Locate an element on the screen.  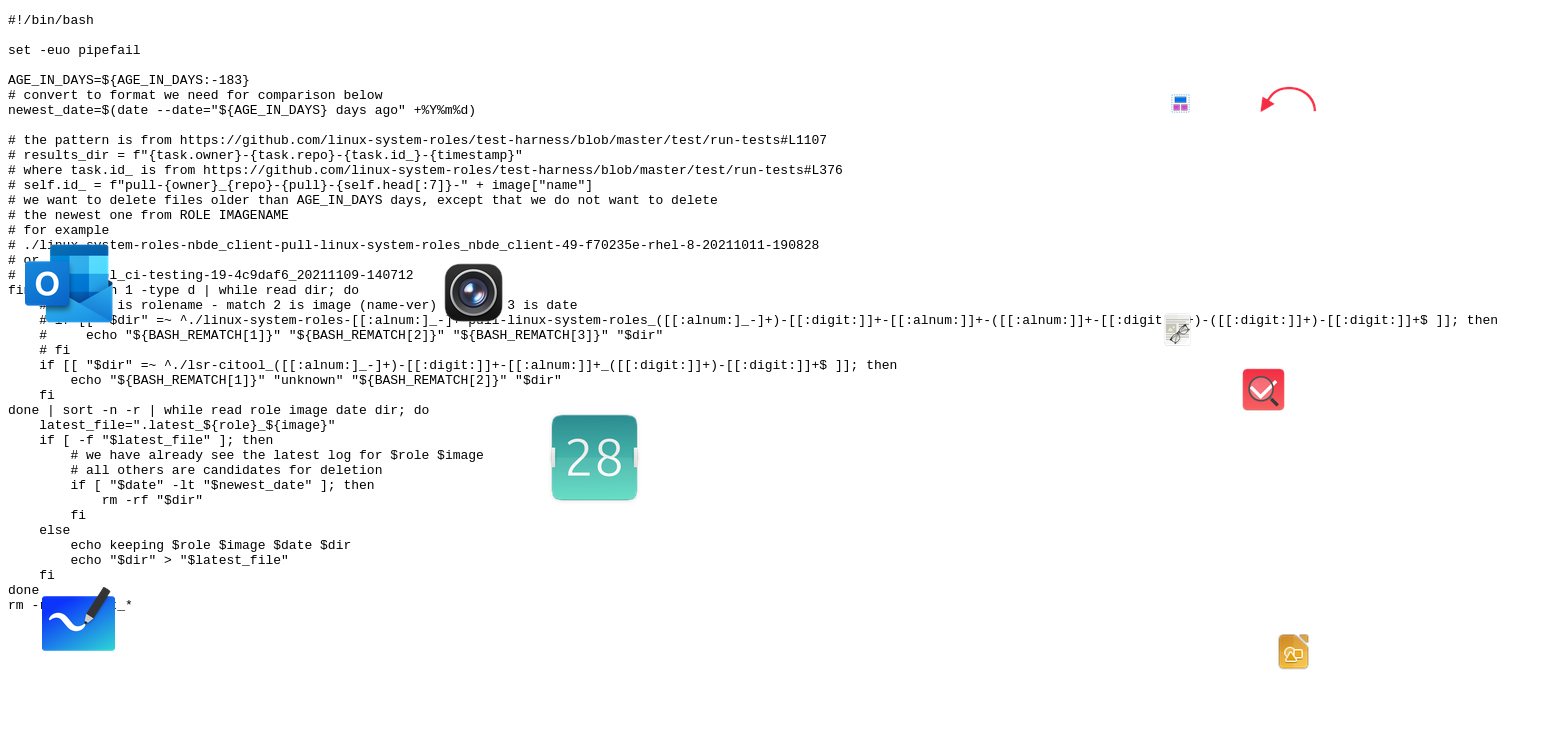
open the calendar app is located at coordinates (594, 457).